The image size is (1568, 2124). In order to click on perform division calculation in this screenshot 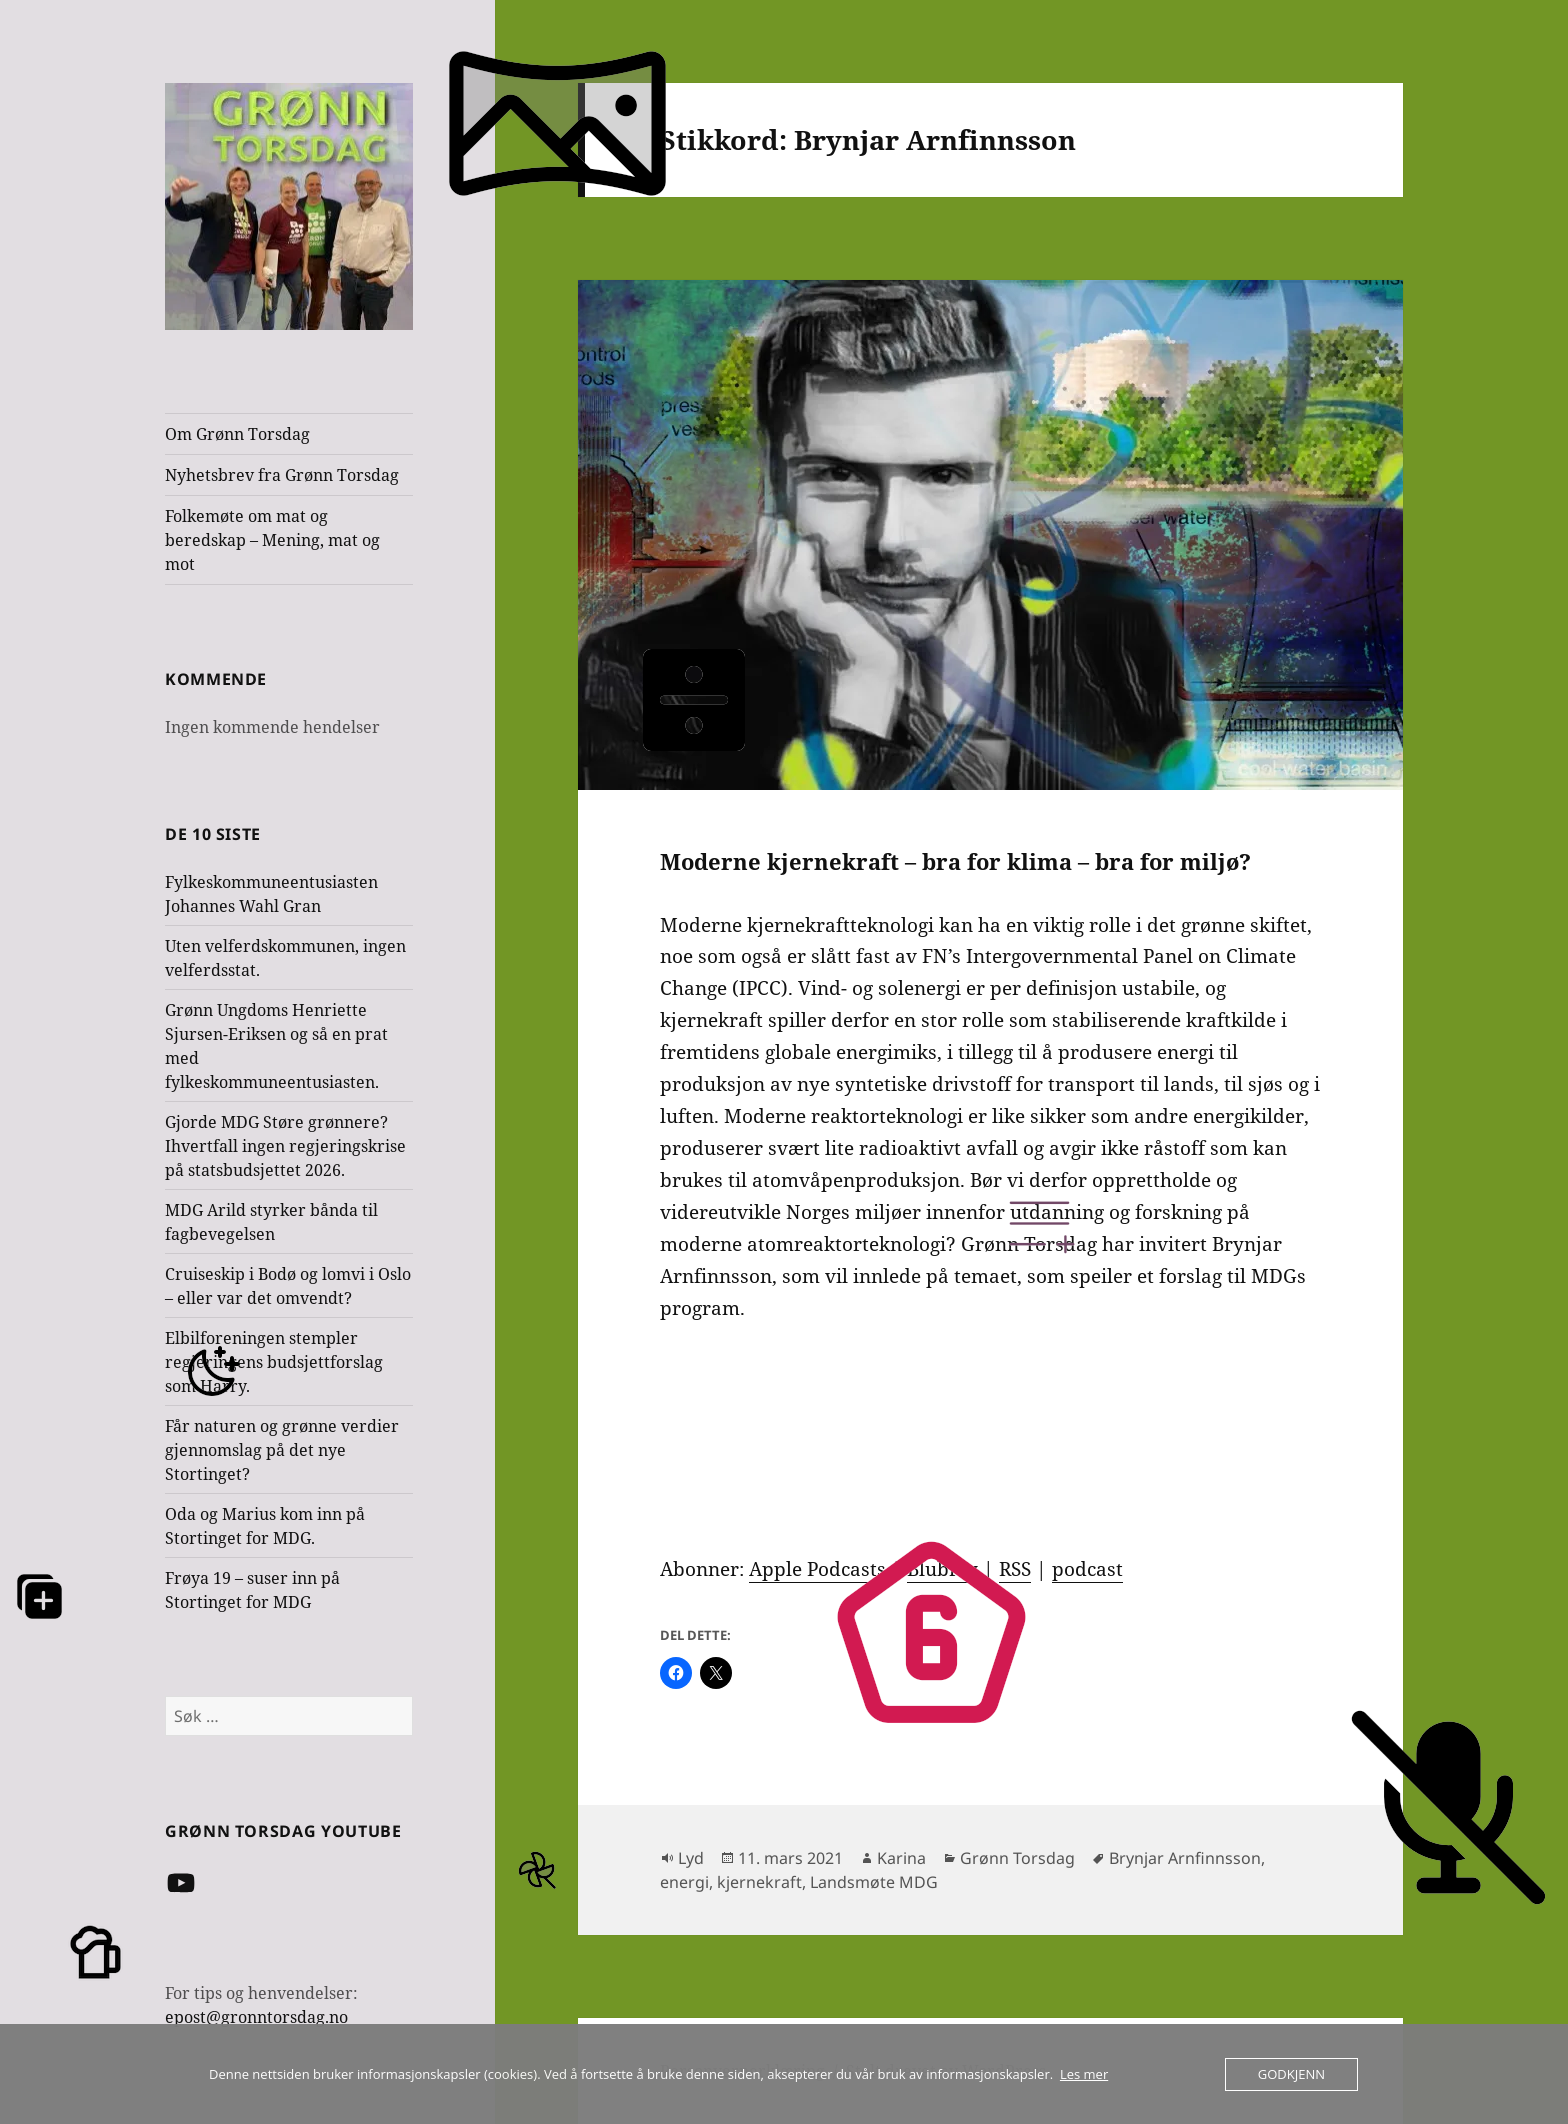, I will do `click(694, 700)`.